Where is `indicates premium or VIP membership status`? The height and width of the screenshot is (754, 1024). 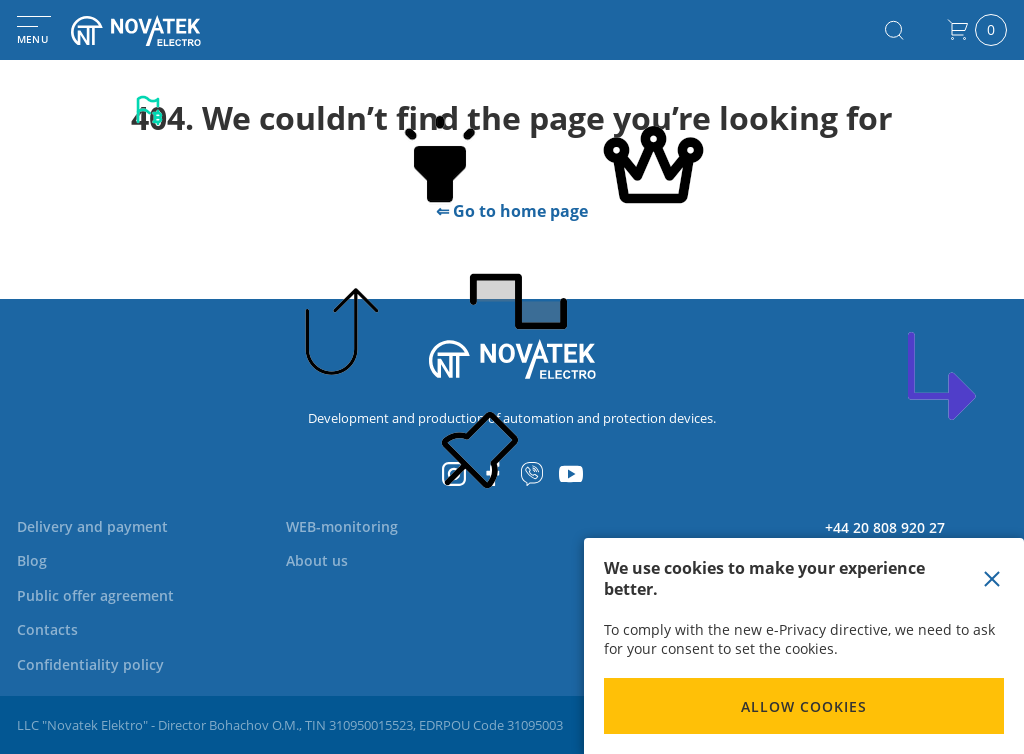 indicates premium or VIP membership status is located at coordinates (653, 169).